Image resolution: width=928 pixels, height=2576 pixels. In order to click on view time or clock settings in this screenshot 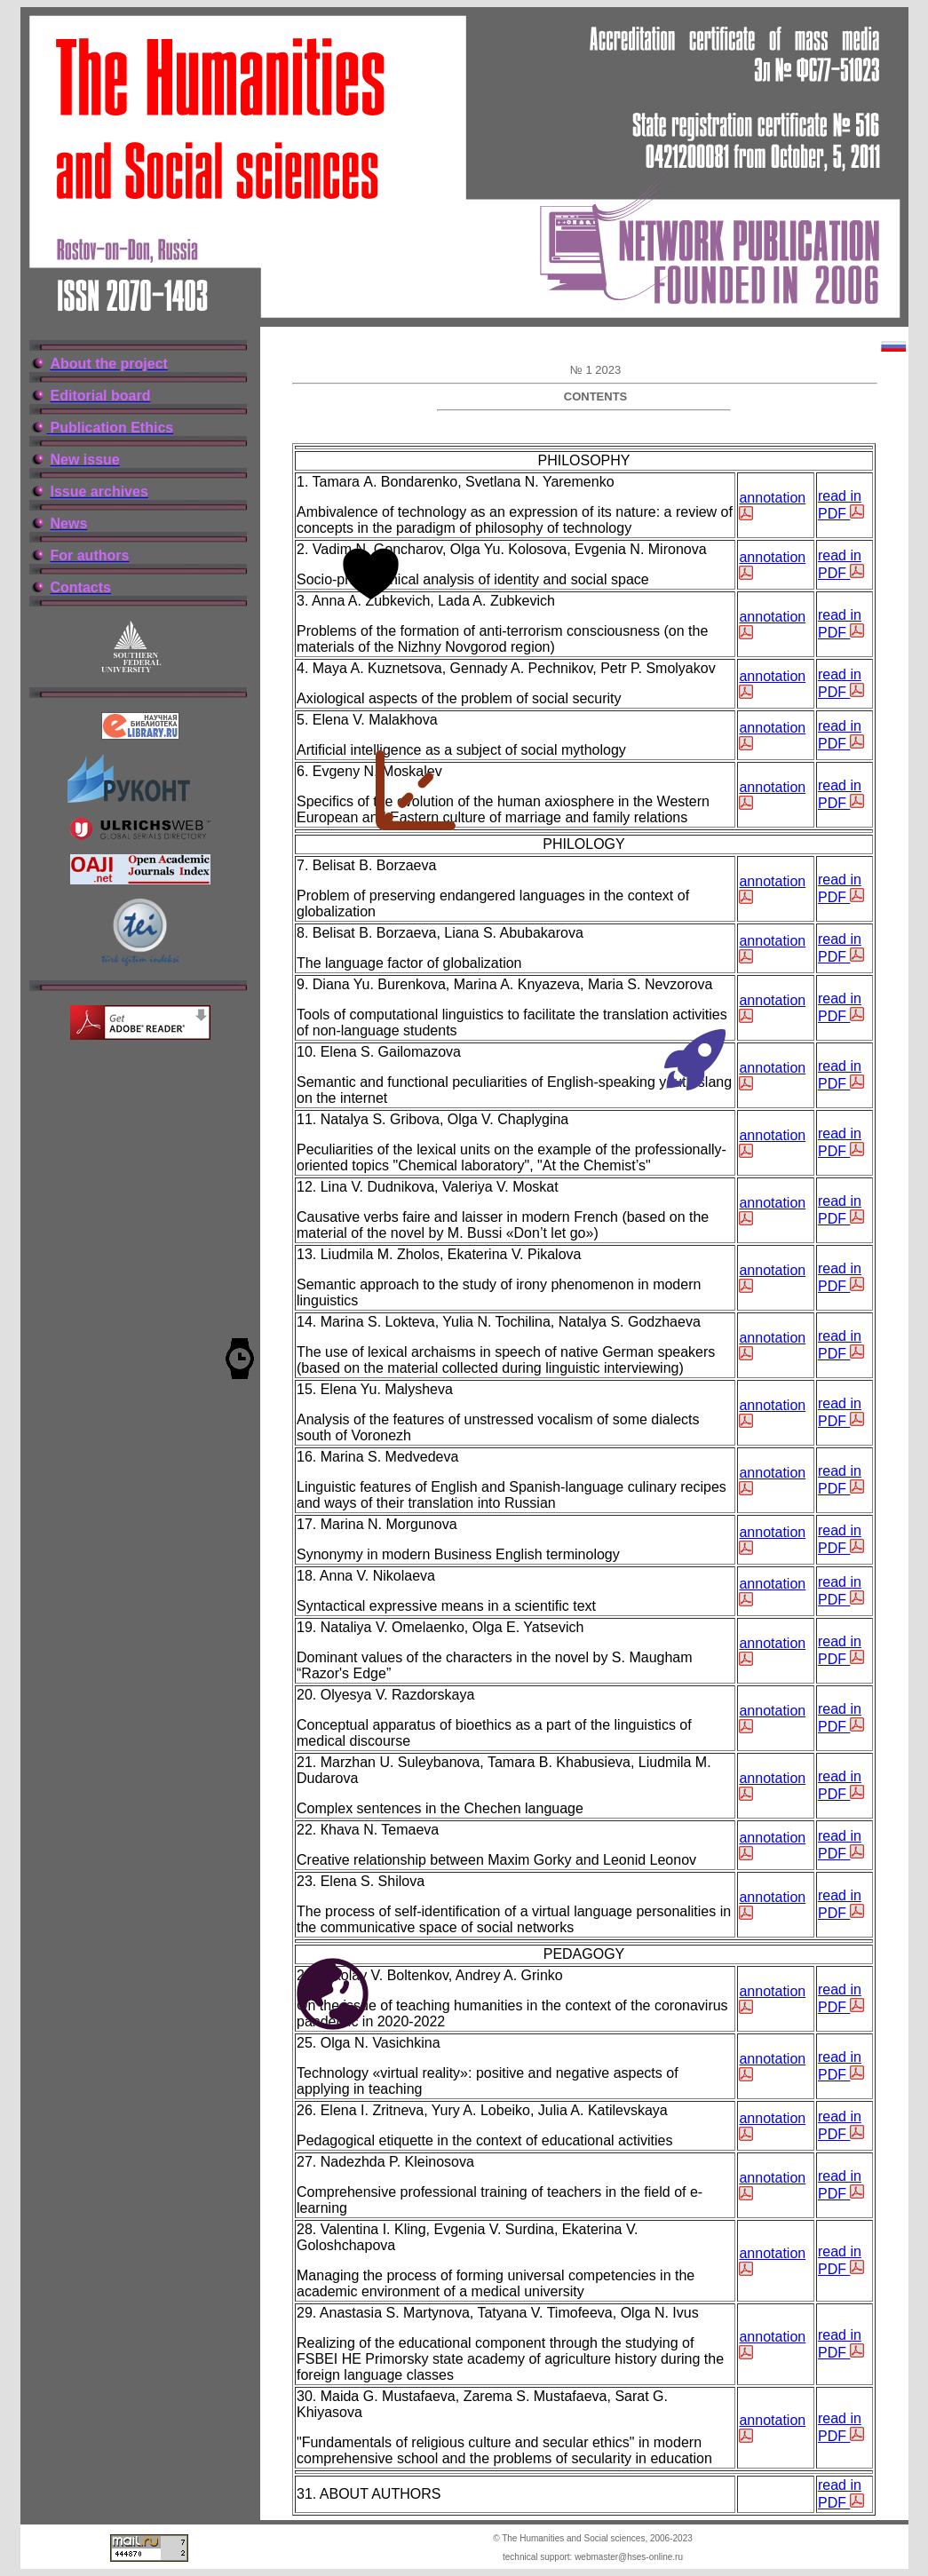, I will do `click(240, 1359)`.